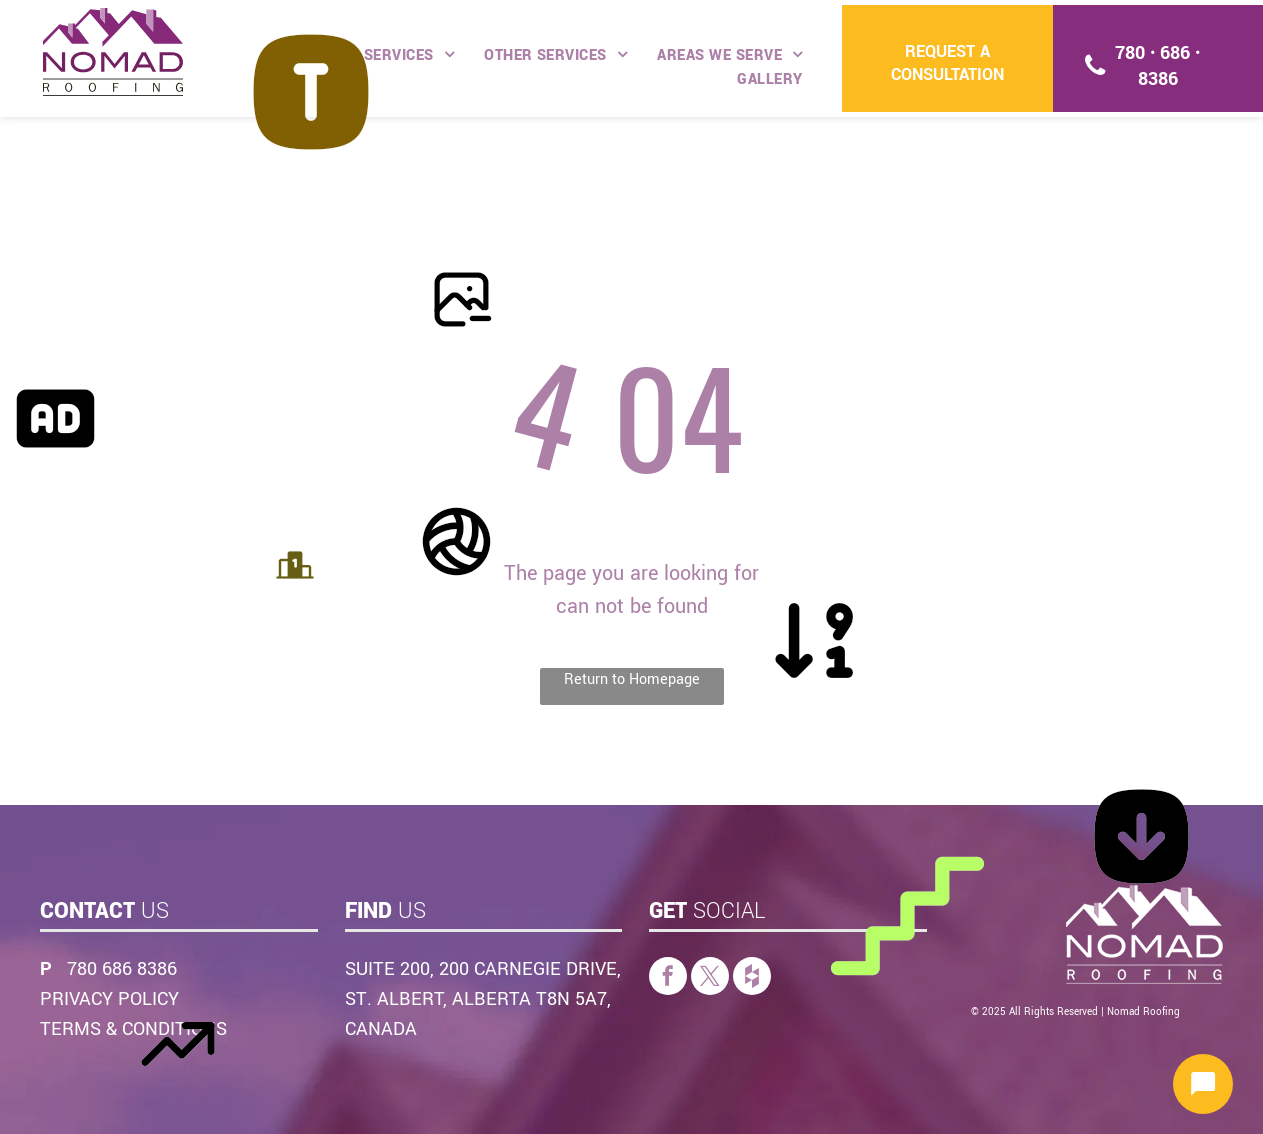  Describe the element at coordinates (1141, 836) in the screenshot. I see `download file or content` at that location.